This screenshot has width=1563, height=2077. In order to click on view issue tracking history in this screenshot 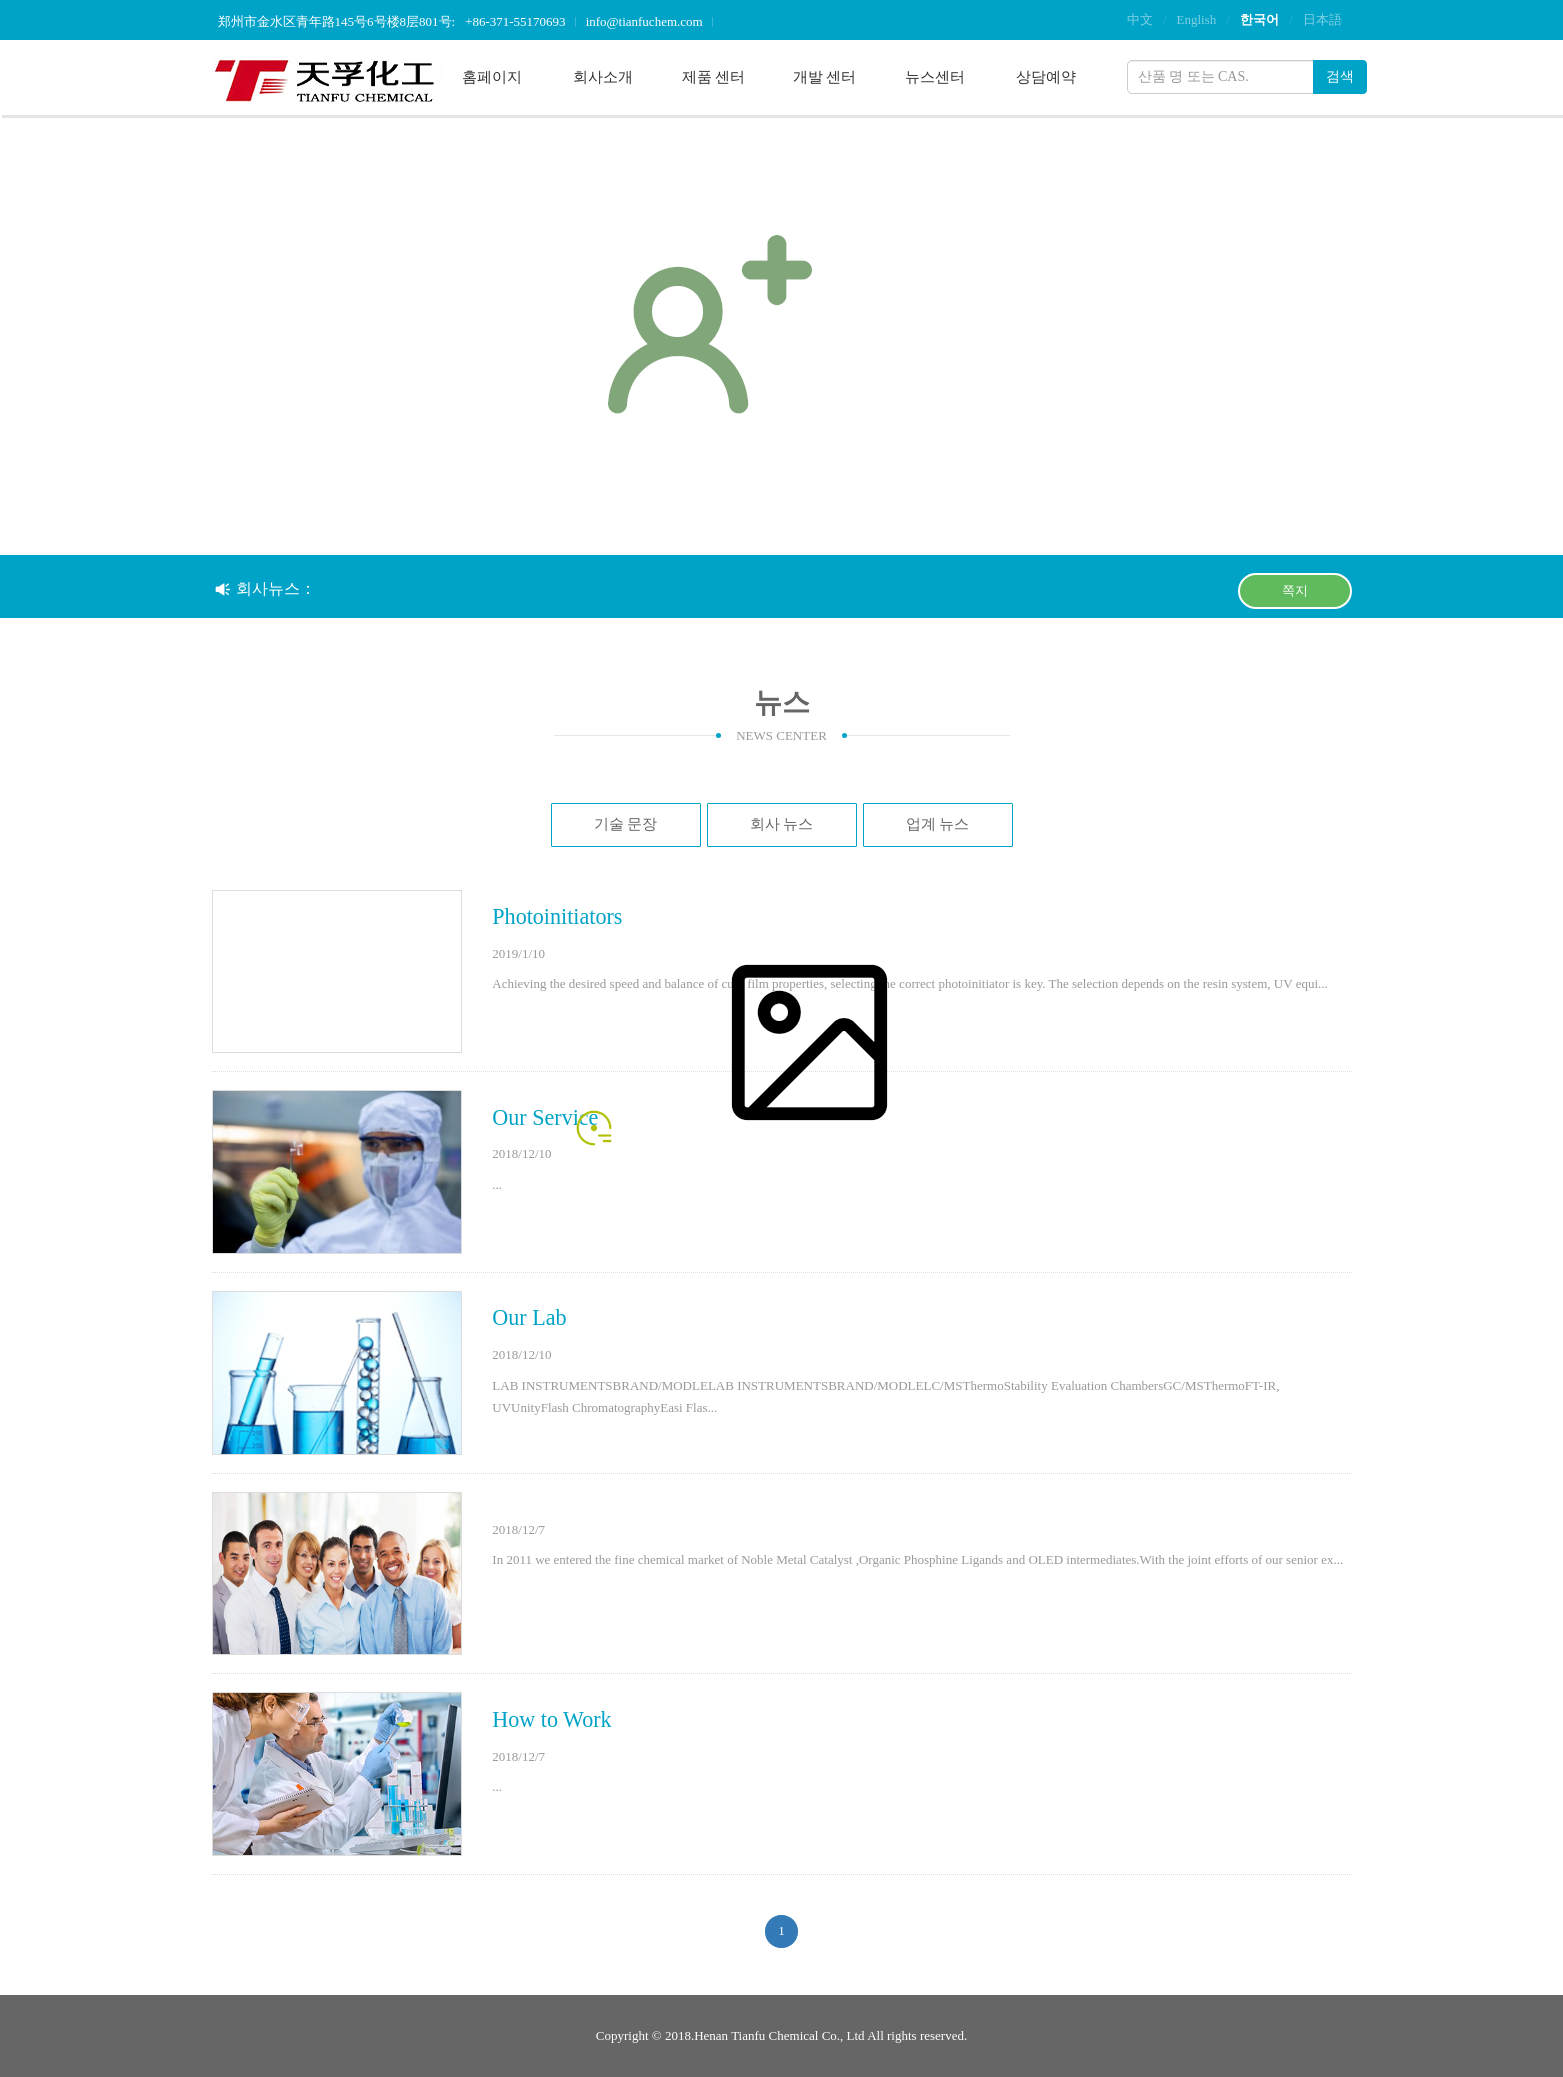, I will do `click(594, 1128)`.